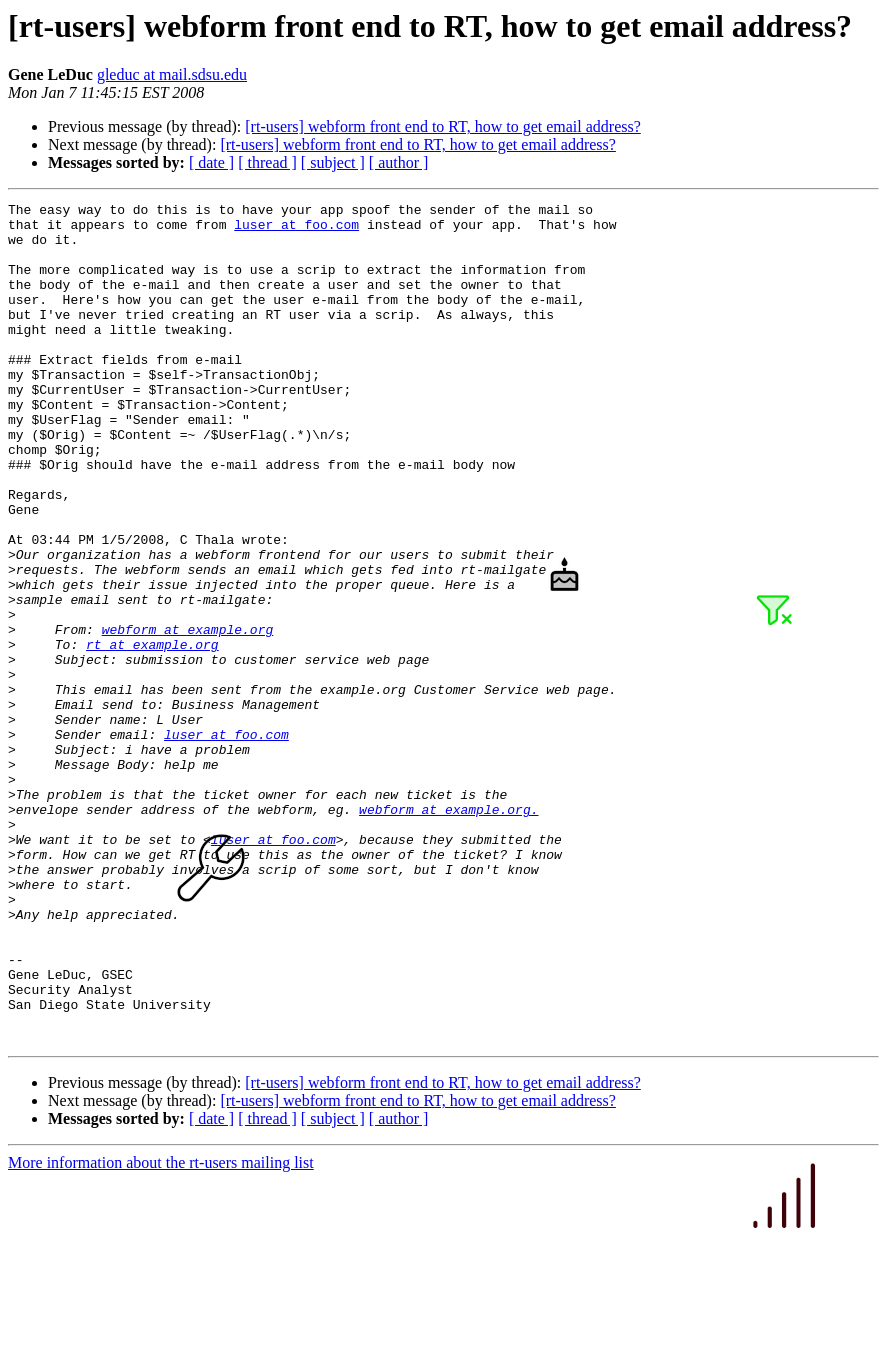 The height and width of the screenshot is (1348, 887). Describe the element at coordinates (564, 575) in the screenshot. I see `view birthday or celebration events` at that location.